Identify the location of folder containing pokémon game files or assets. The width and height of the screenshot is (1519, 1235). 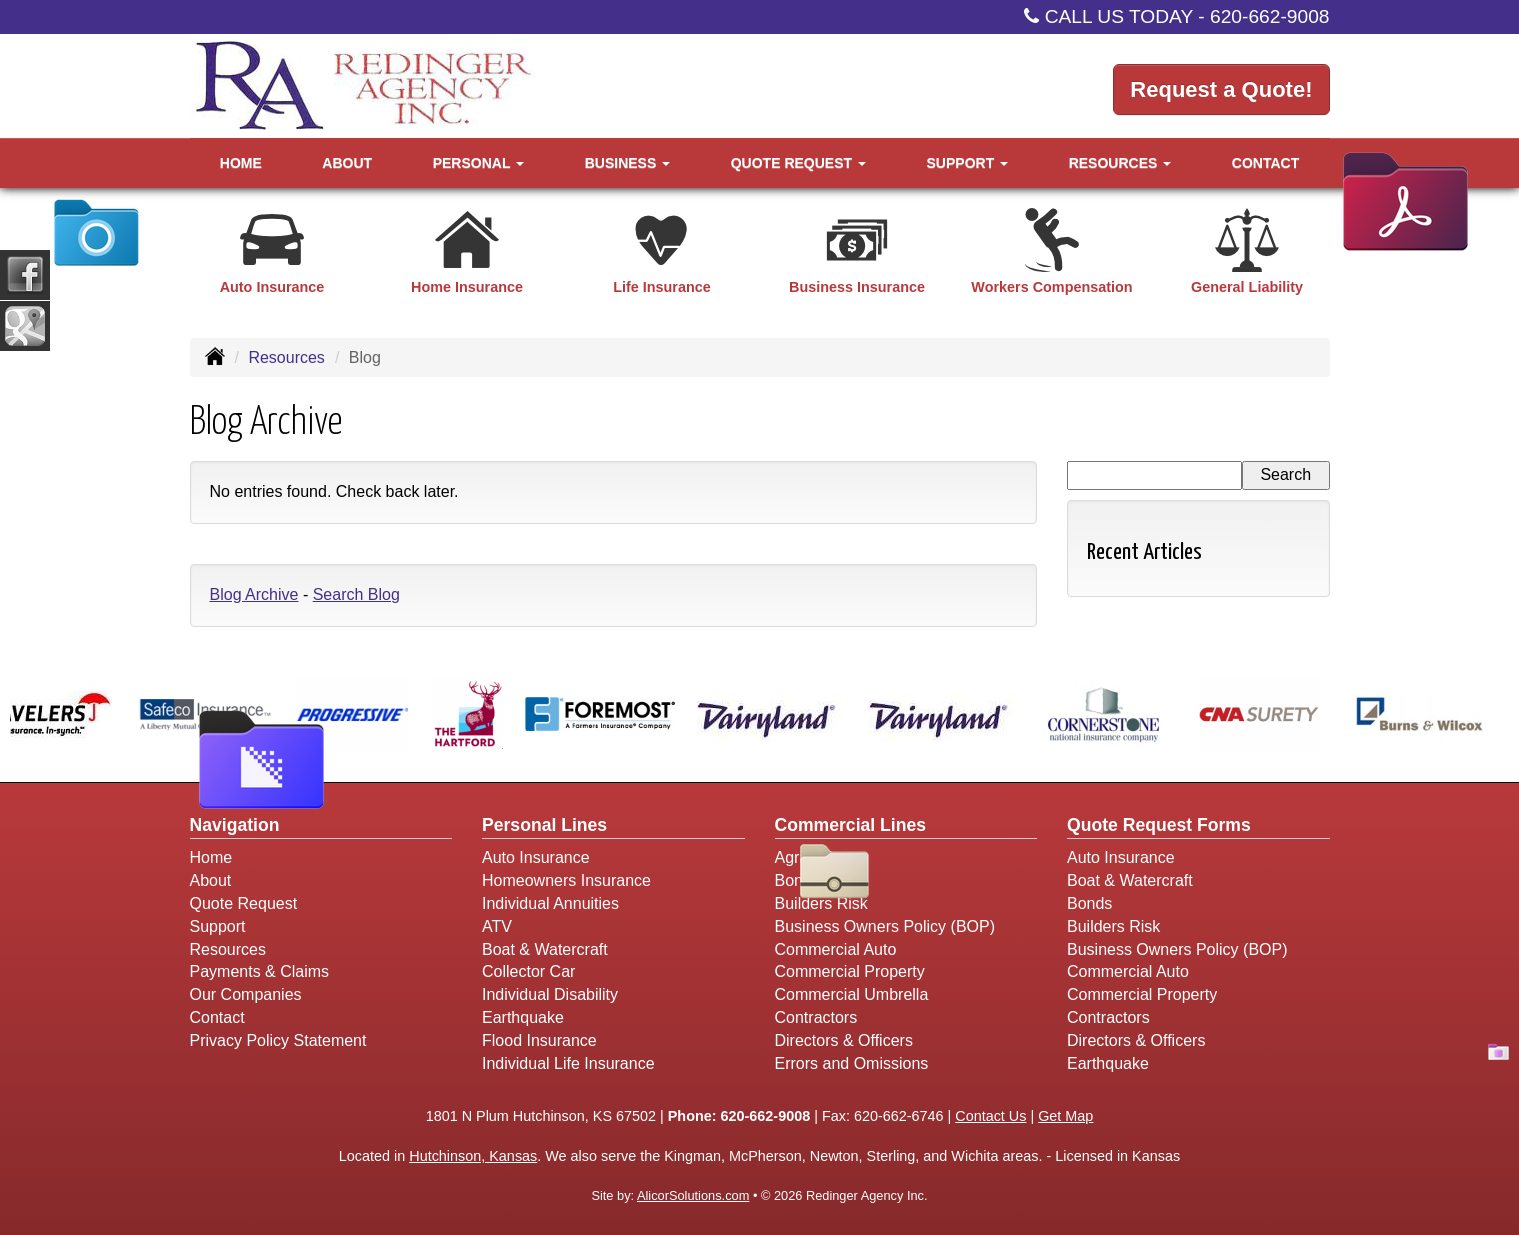
(834, 873).